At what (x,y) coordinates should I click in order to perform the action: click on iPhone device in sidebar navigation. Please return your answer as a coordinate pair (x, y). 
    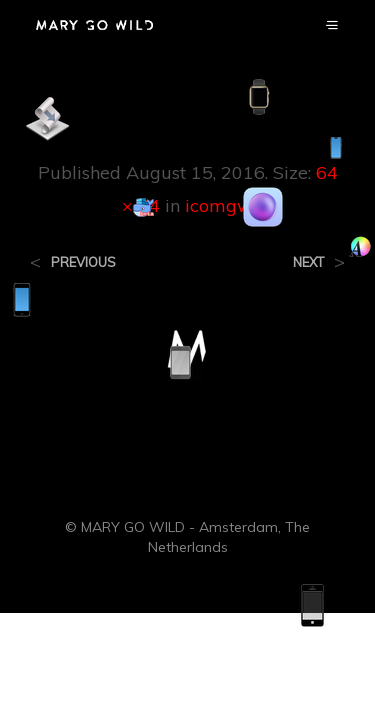
    Looking at the image, I should click on (312, 605).